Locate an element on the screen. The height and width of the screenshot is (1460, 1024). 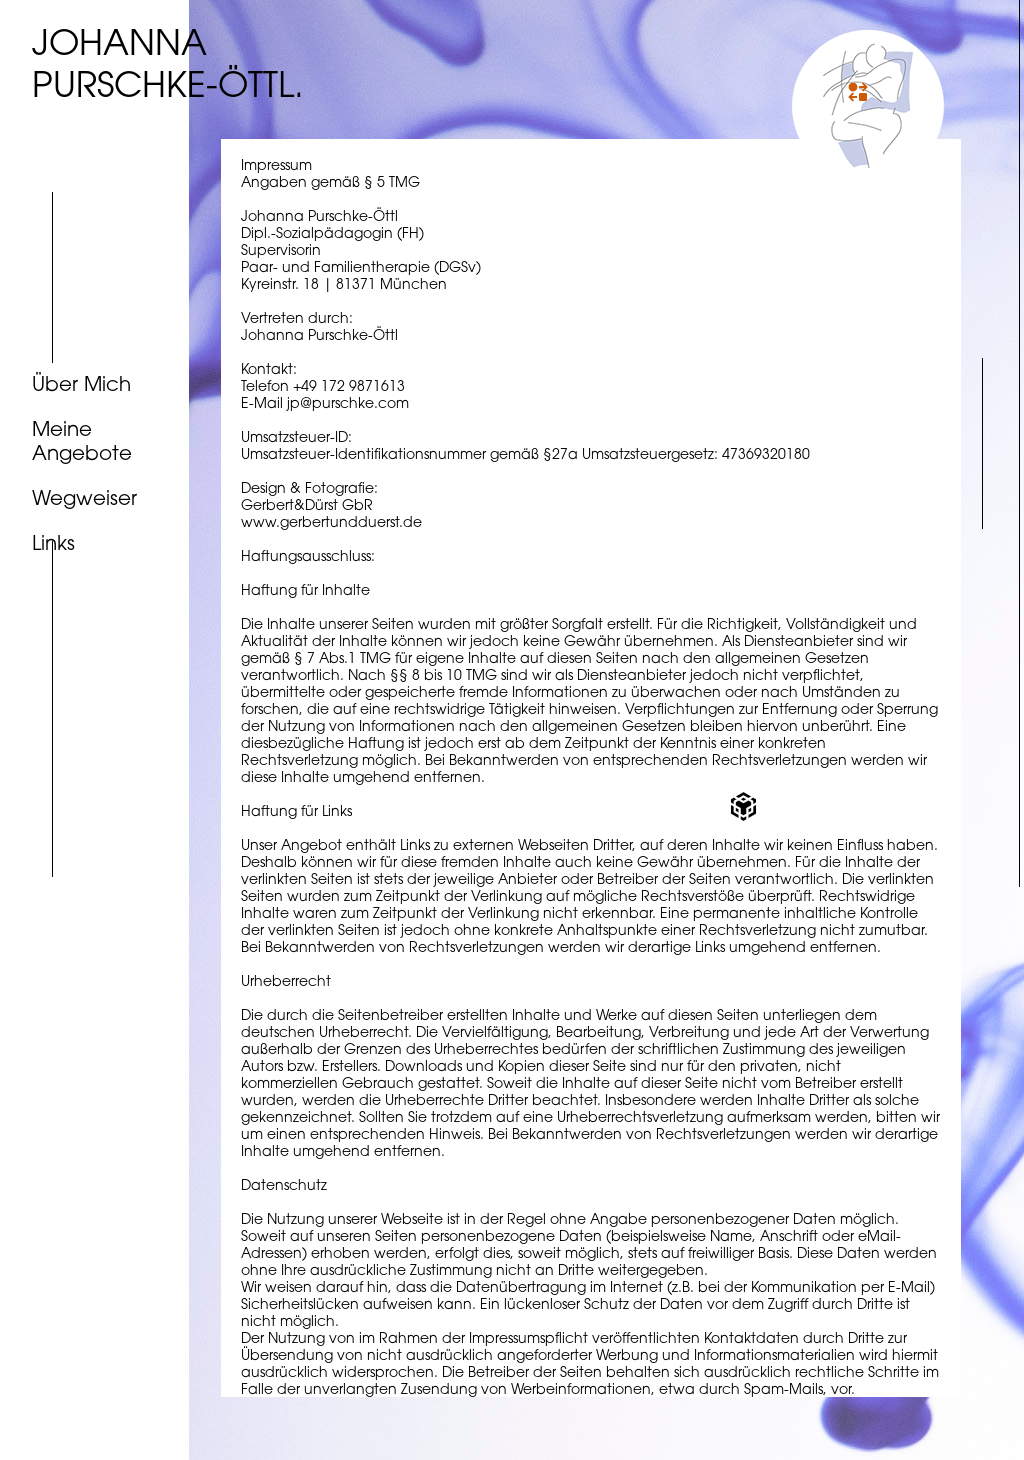
bnb chain logo is located at coordinates (743, 806).